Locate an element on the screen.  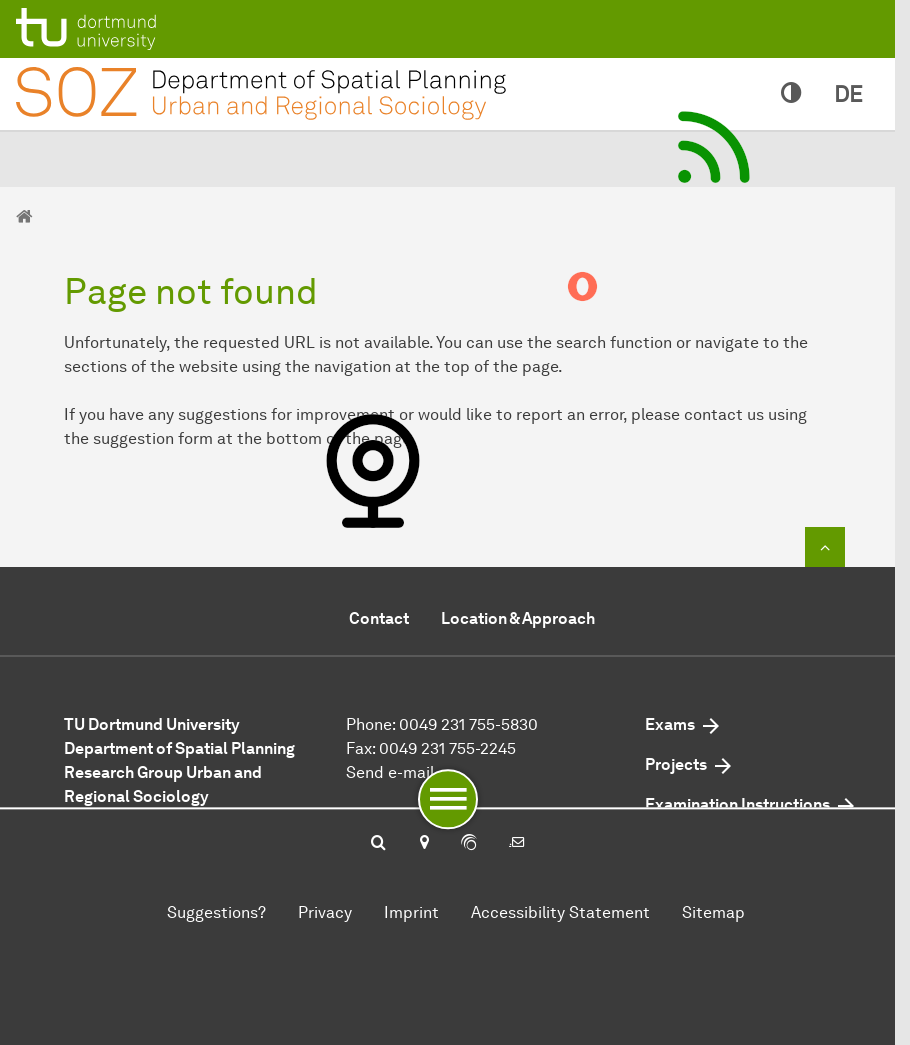
open Opera browser is located at coordinates (582, 286).